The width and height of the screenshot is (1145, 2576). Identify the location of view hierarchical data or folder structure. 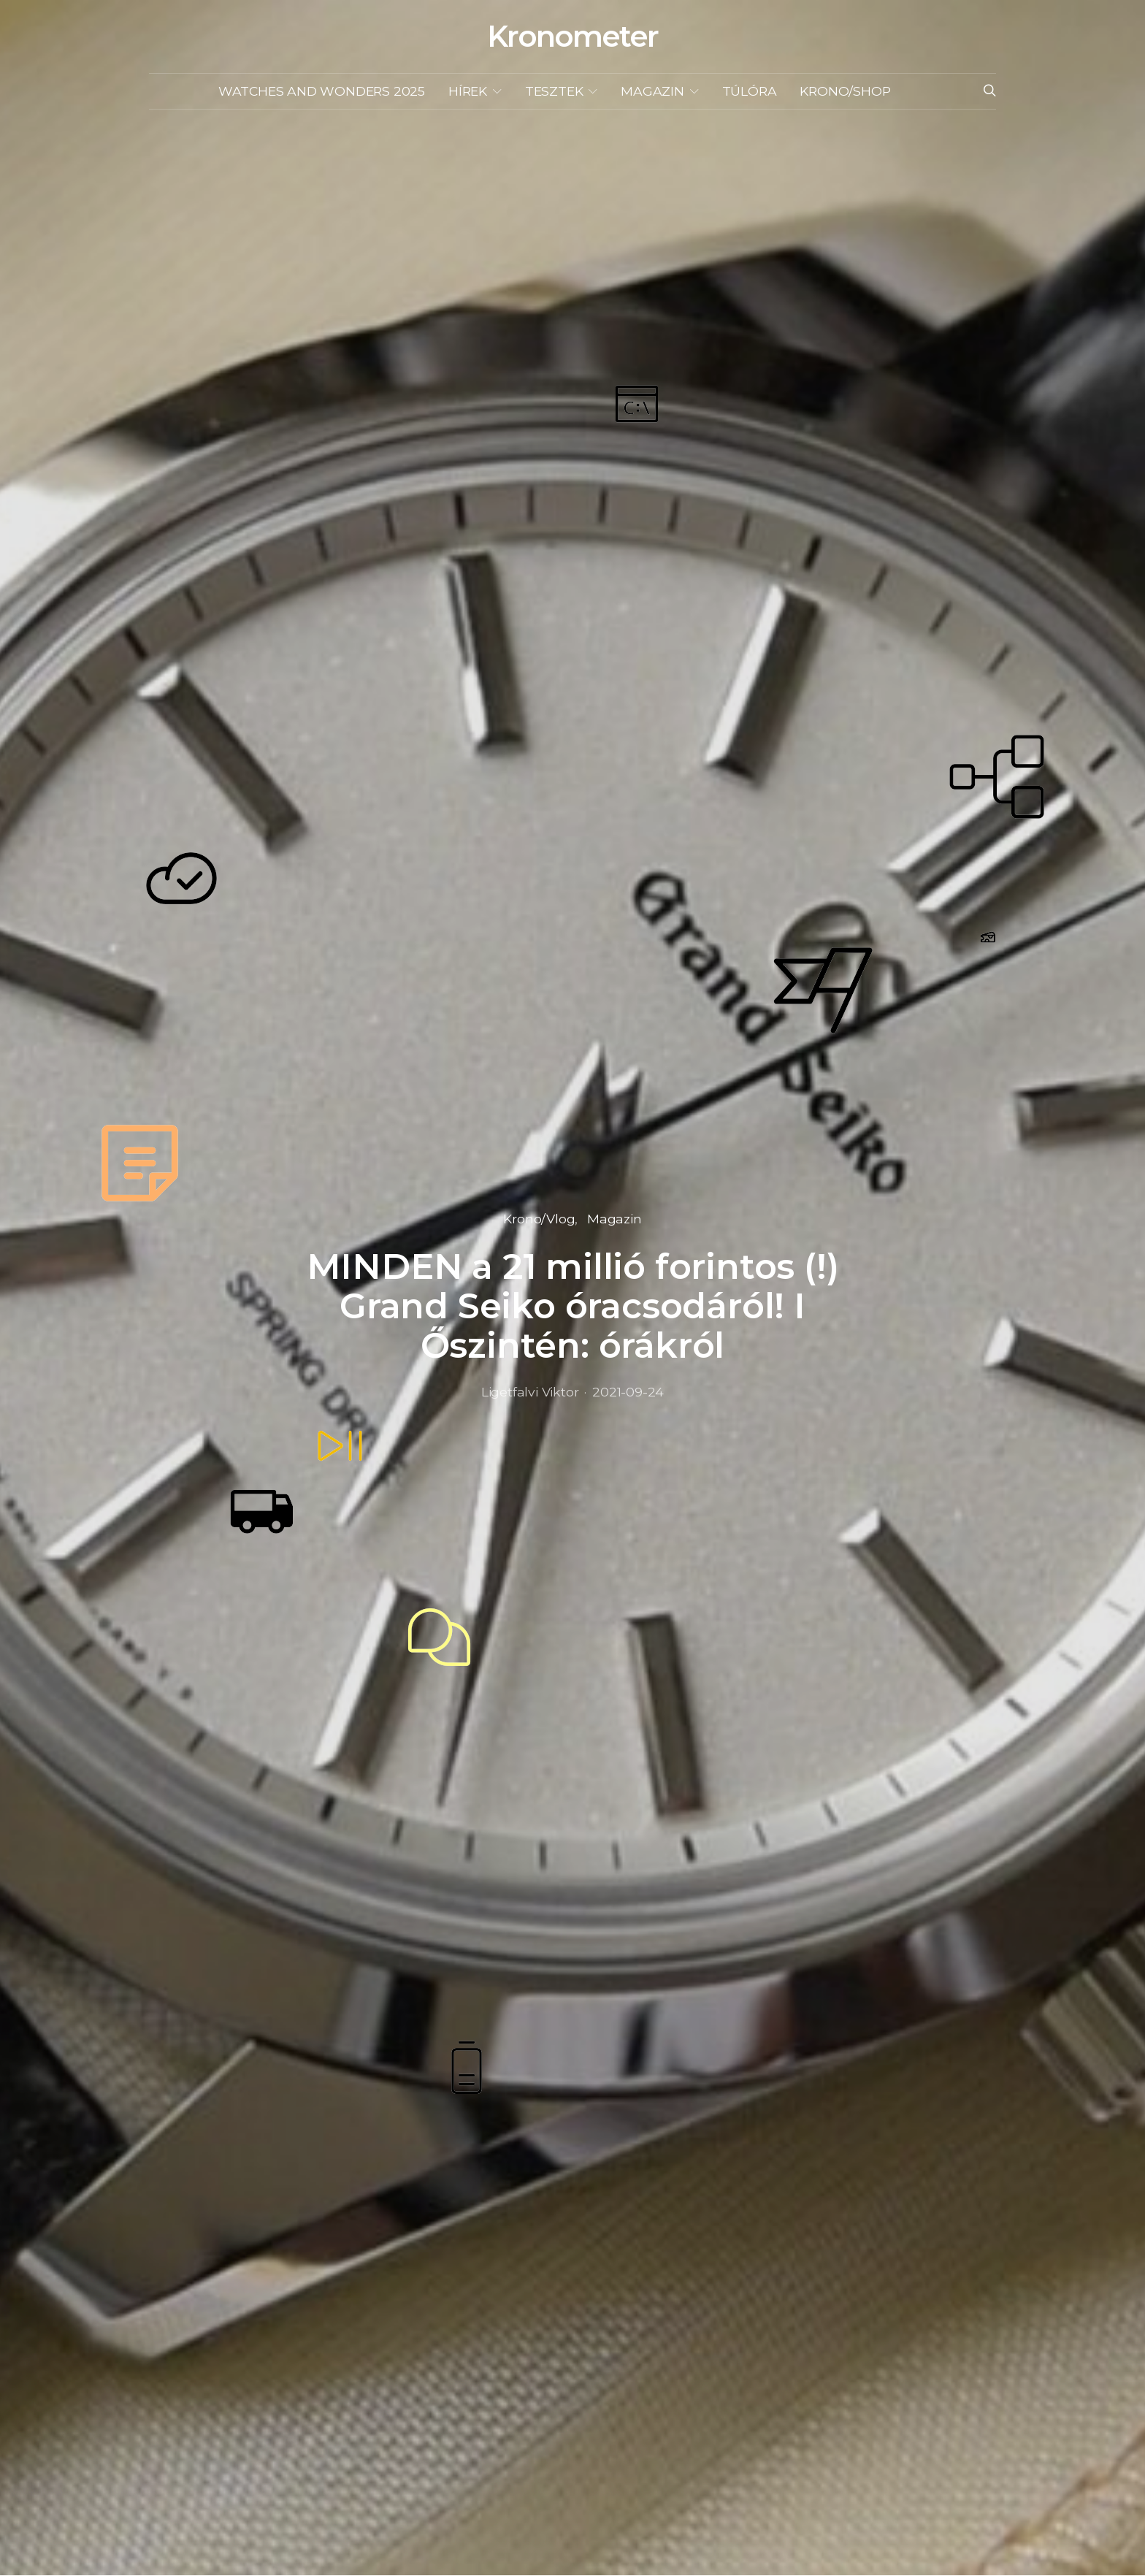
(1002, 776).